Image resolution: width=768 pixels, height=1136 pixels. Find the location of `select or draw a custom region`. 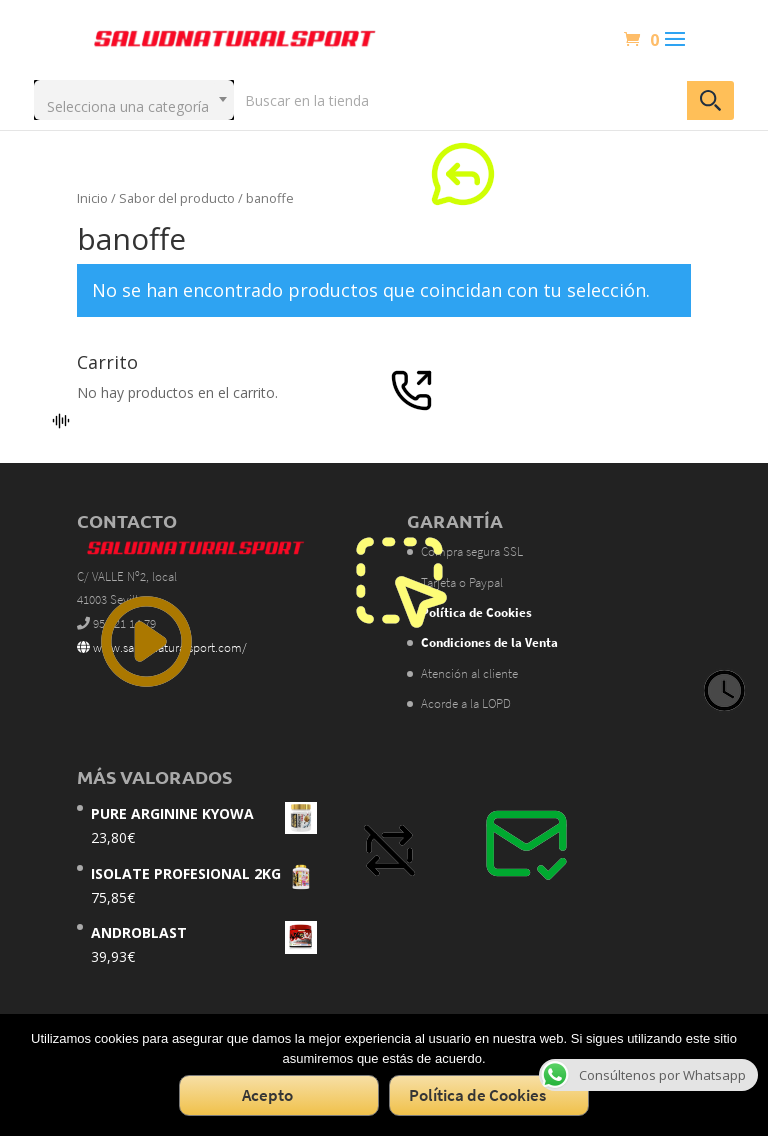

select or draw a custom region is located at coordinates (399, 580).